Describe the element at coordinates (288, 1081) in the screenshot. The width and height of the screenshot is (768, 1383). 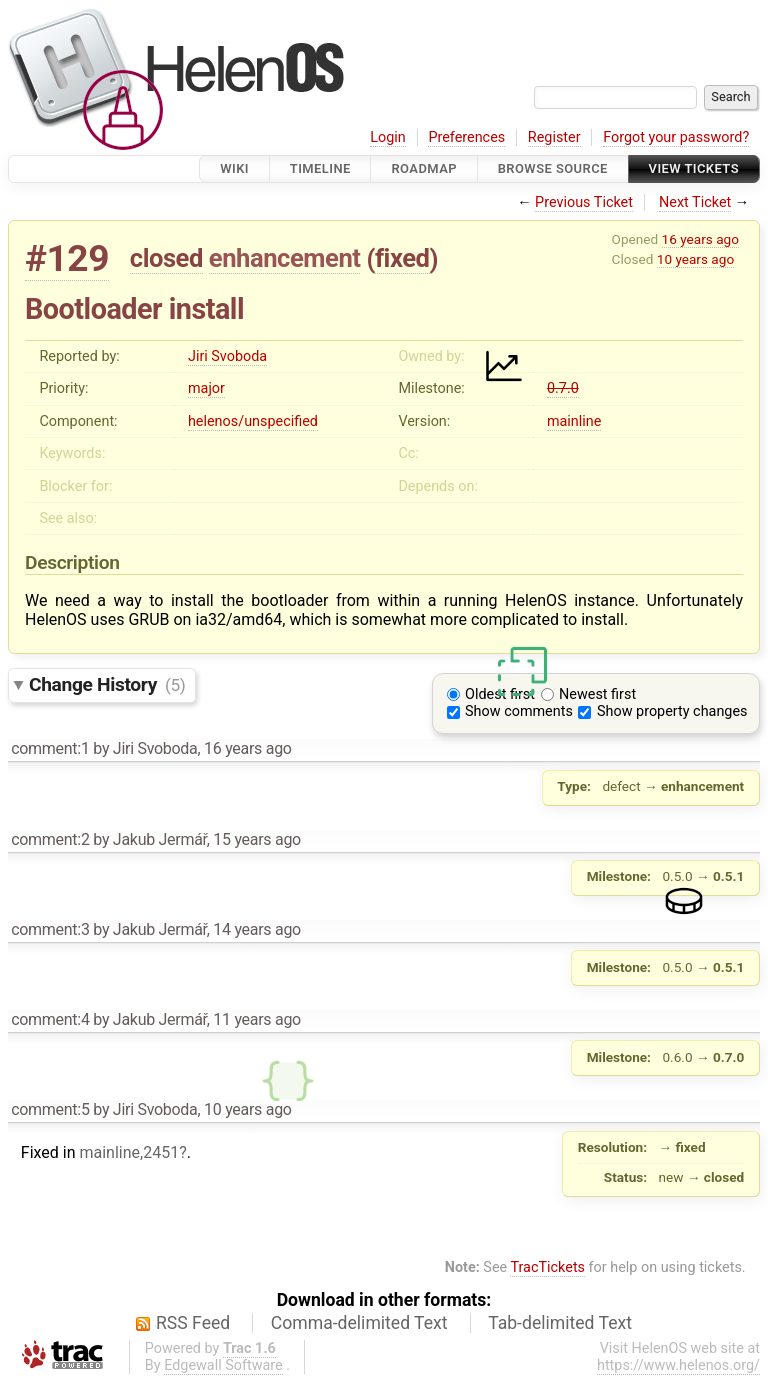
I see `access code or developer settings` at that location.